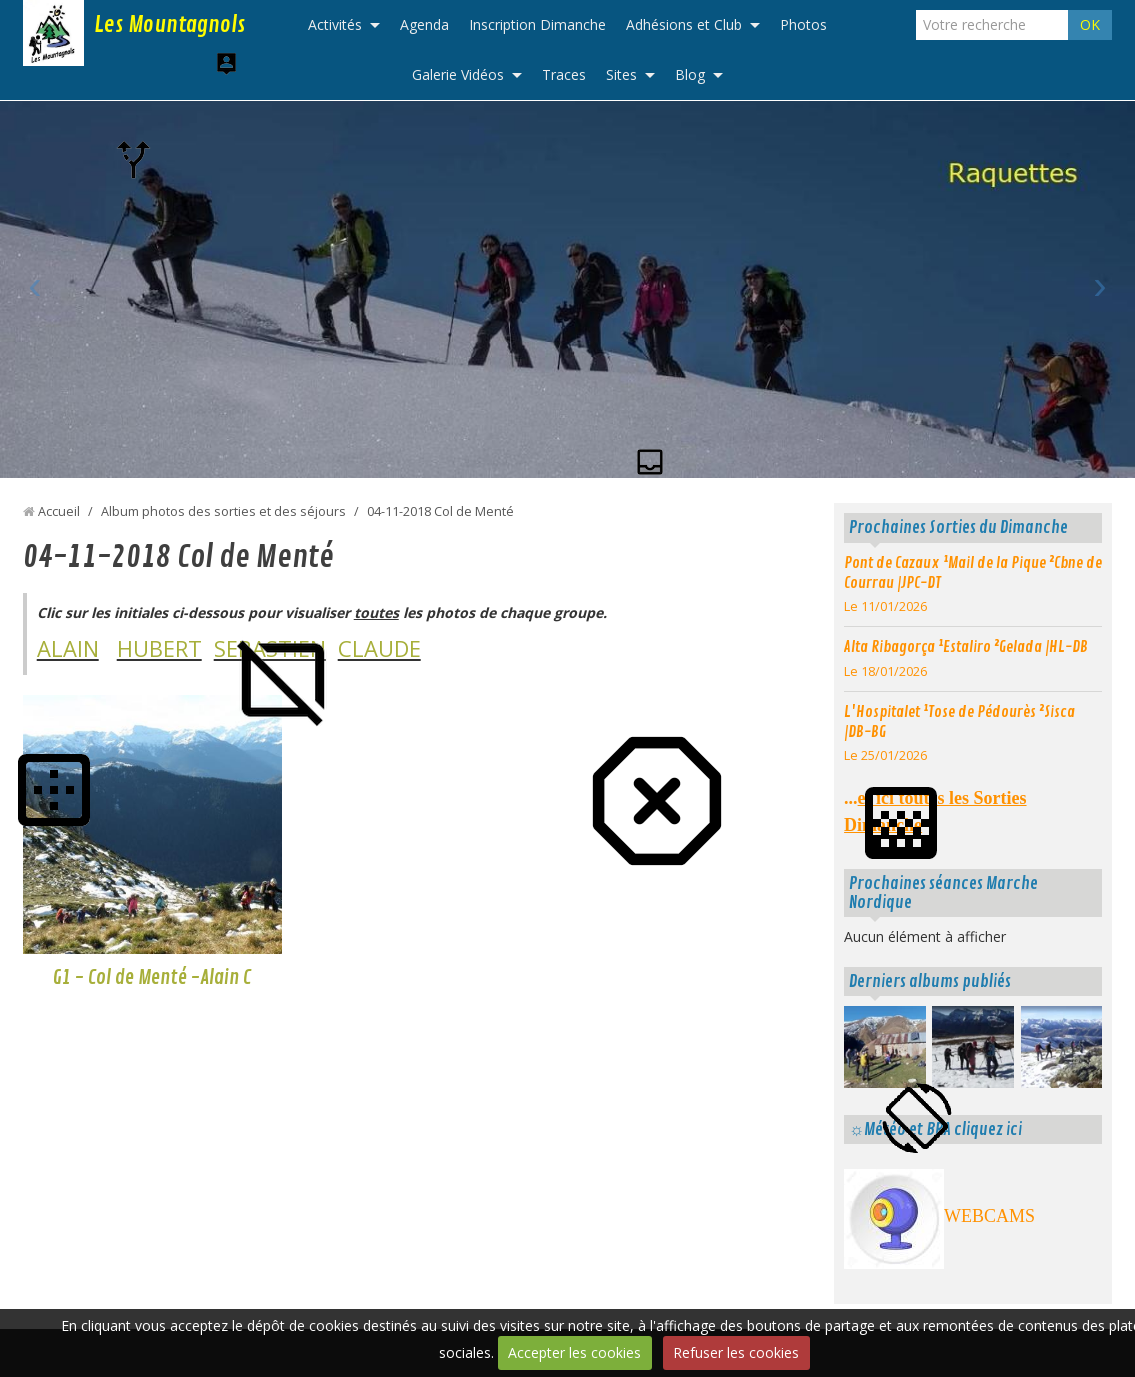  I want to click on apply a gradient effect to an image, so click(901, 823).